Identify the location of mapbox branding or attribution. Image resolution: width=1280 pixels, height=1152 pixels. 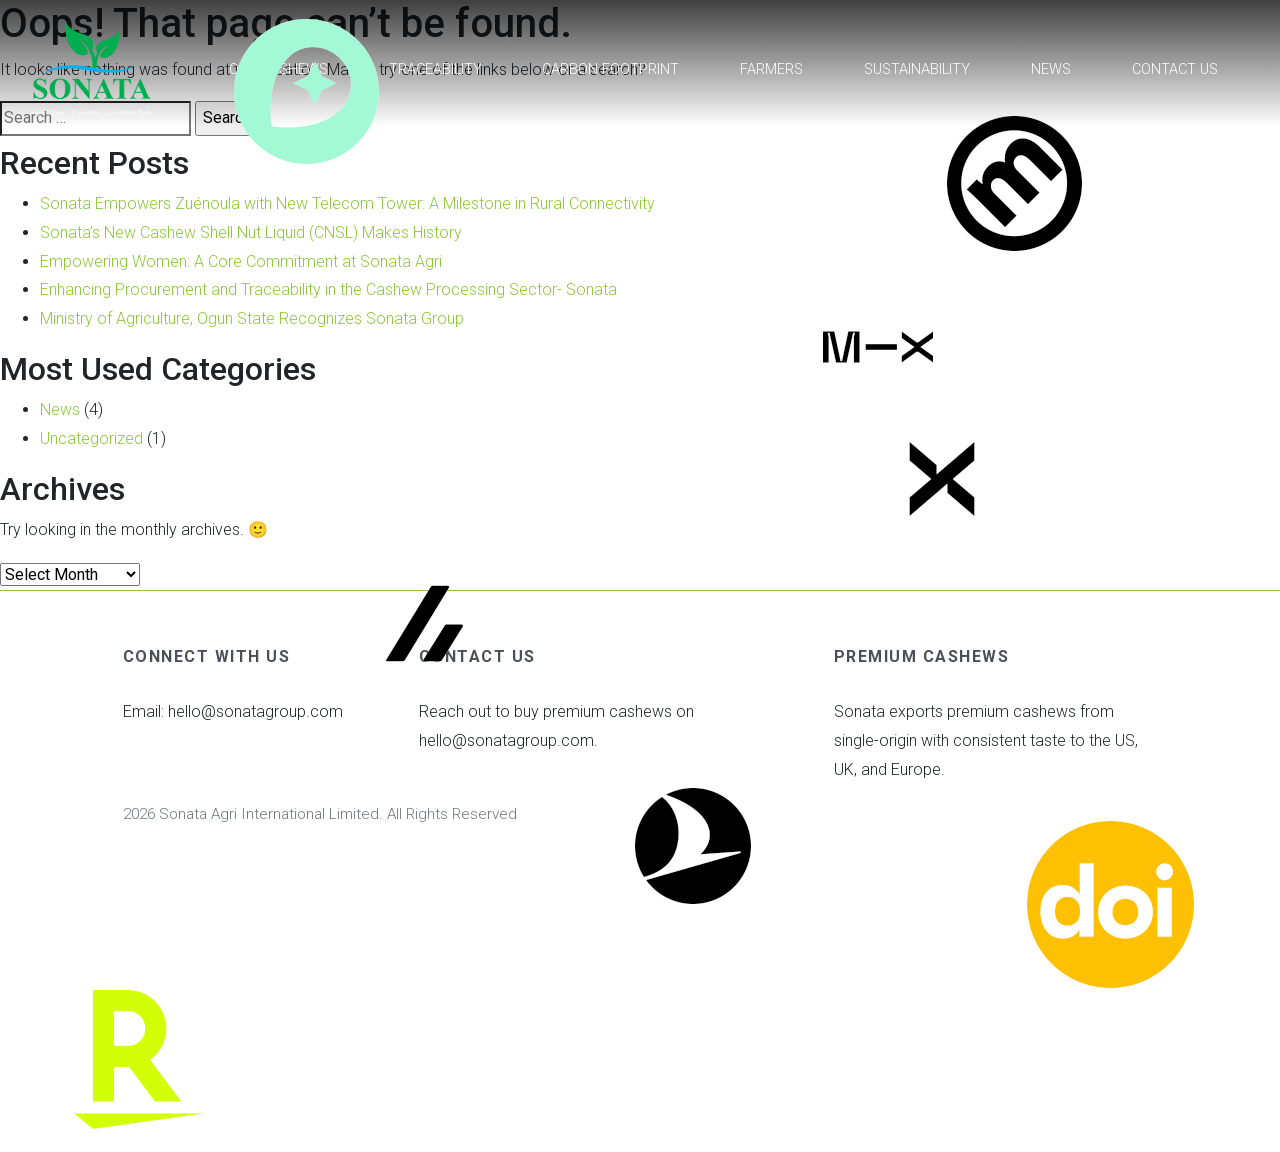
(306, 91).